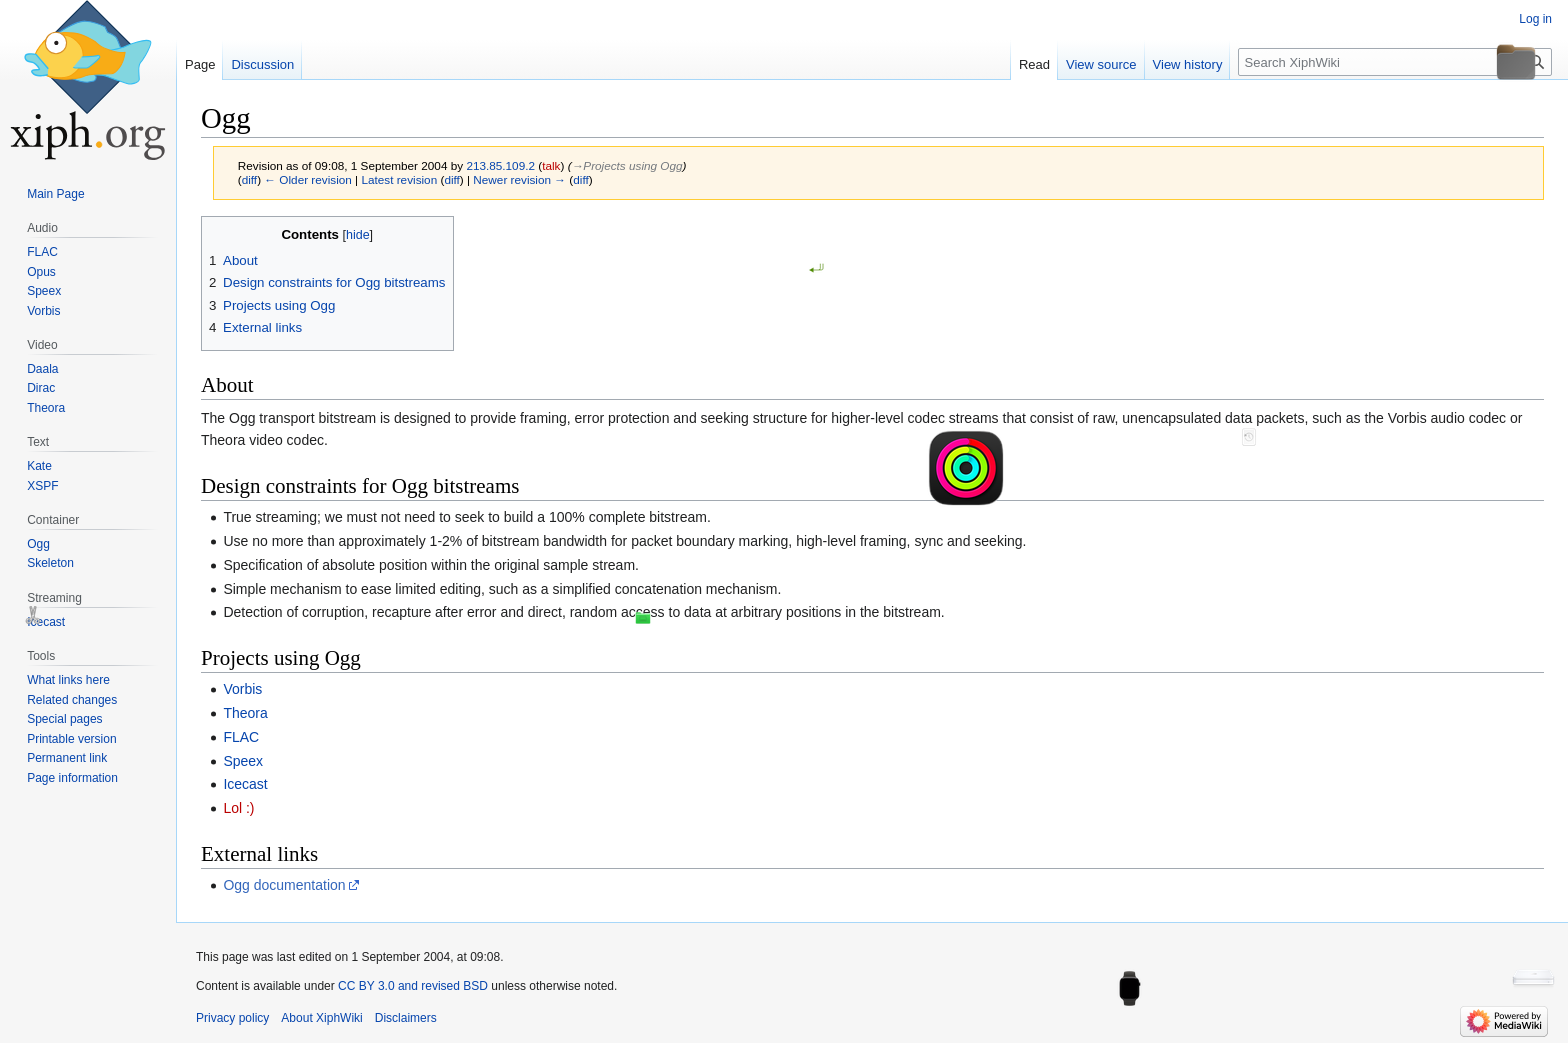  Describe the element at coordinates (966, 468) in the screenshot. I see `open the fitness app` at that location.